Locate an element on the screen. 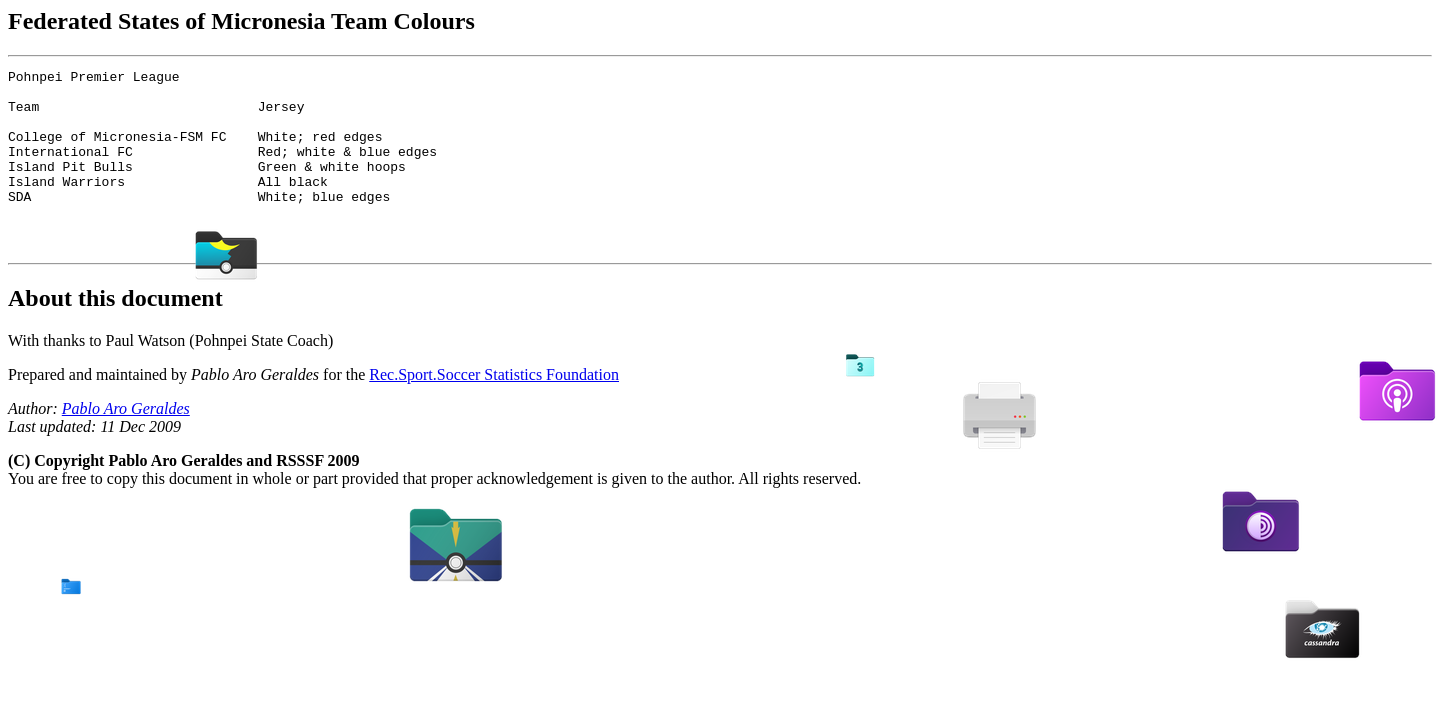 The width and height of the screenshot is (1440, 720). open folder containing podcast files is located at coordinates (1397, 393).